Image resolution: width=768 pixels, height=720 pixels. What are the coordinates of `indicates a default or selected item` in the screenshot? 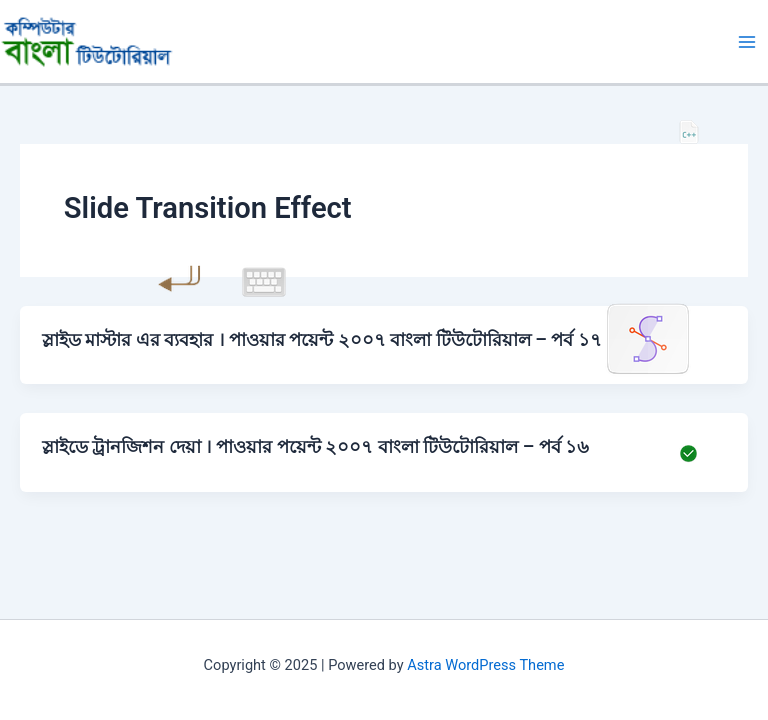 It's located at (688, 453).